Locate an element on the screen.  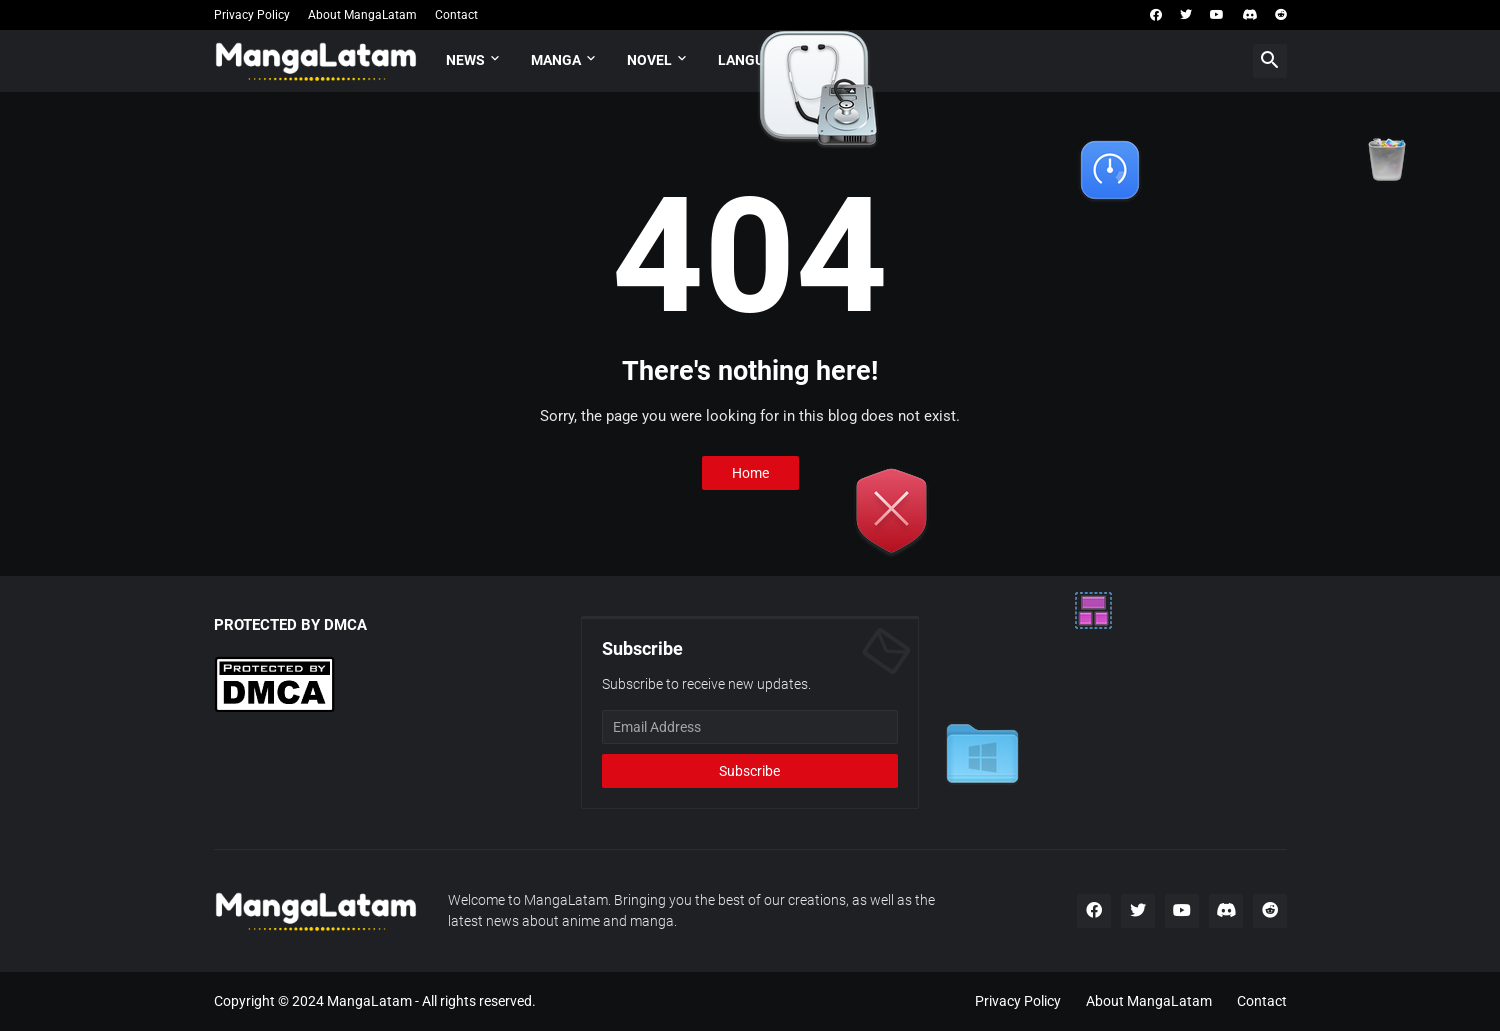
open wine file manager for windows applications is located at coordinates (982, 753).